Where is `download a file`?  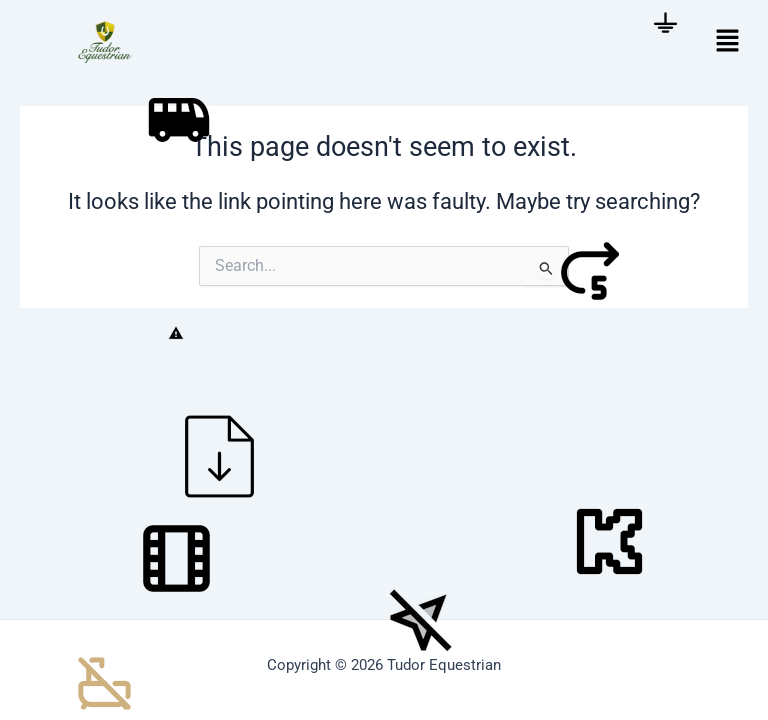
download a file is located at coordinates (219, 456).